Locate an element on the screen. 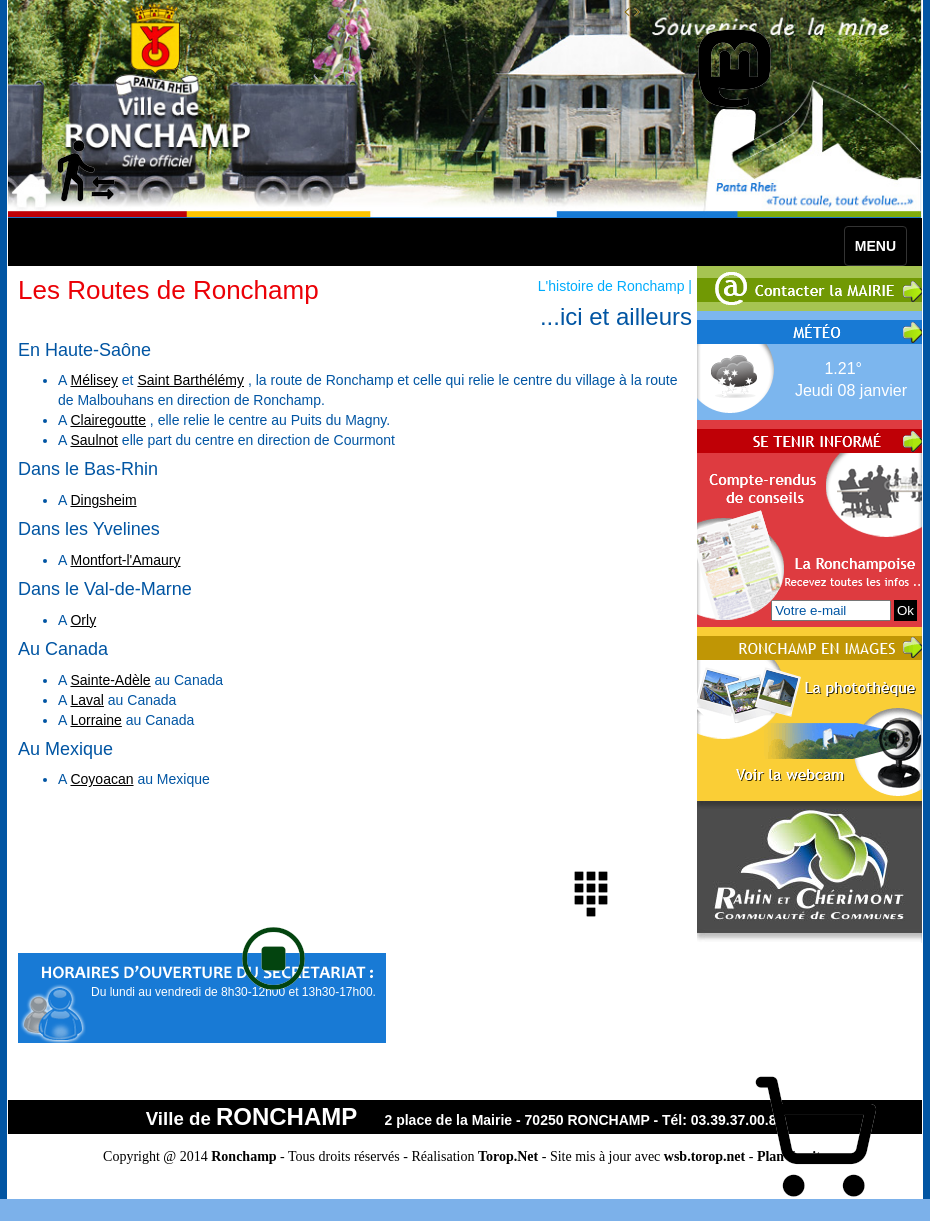 Image resolution: width=930 pixels, height=1221 pixels. open mastodon app is located at coordinates (734, 68).